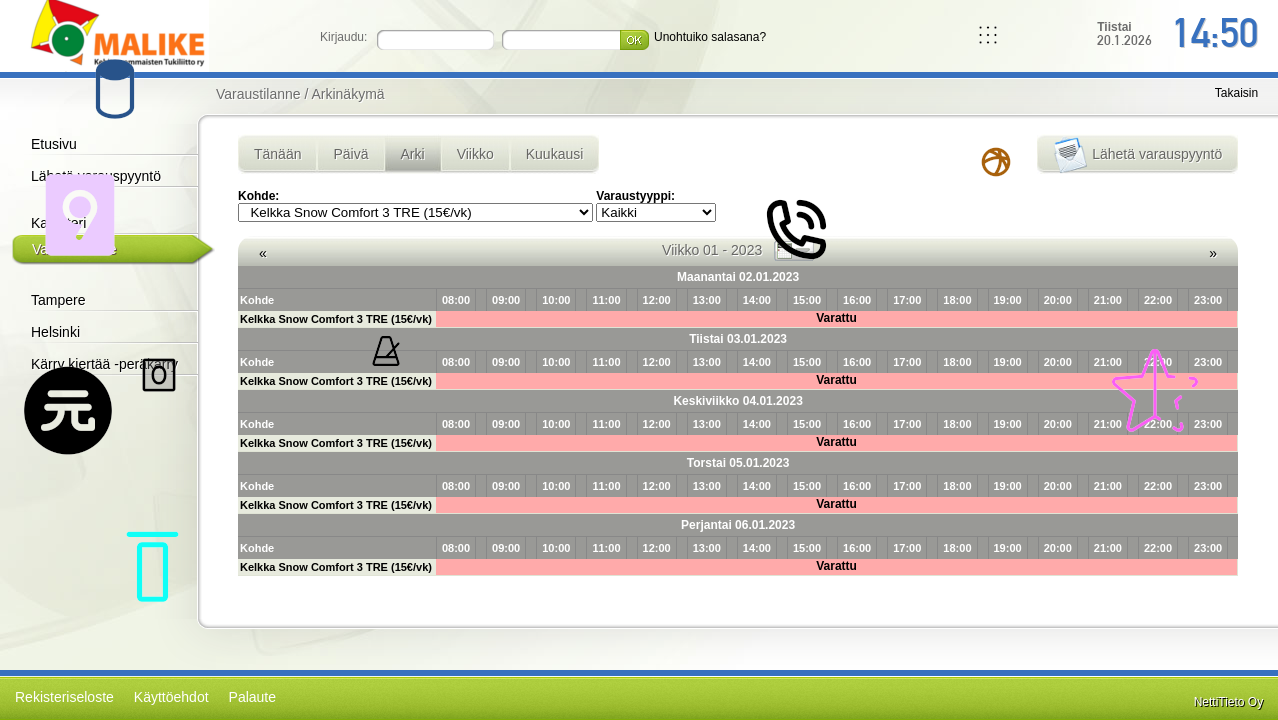 Image resolution: width=1278 pixels, height=720 pixels. I want to click on indicates the number zero in a numeric input or display, so click(159, 375).